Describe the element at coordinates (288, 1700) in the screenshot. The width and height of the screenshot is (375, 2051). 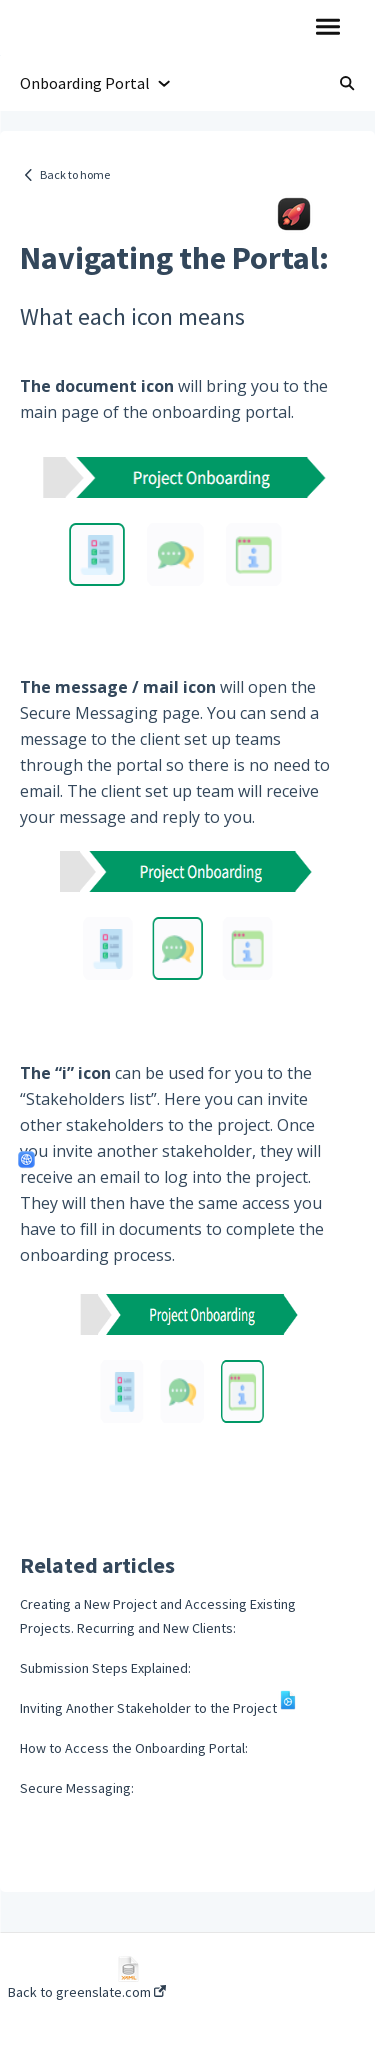
I see `an AppImage application package file` at that location.